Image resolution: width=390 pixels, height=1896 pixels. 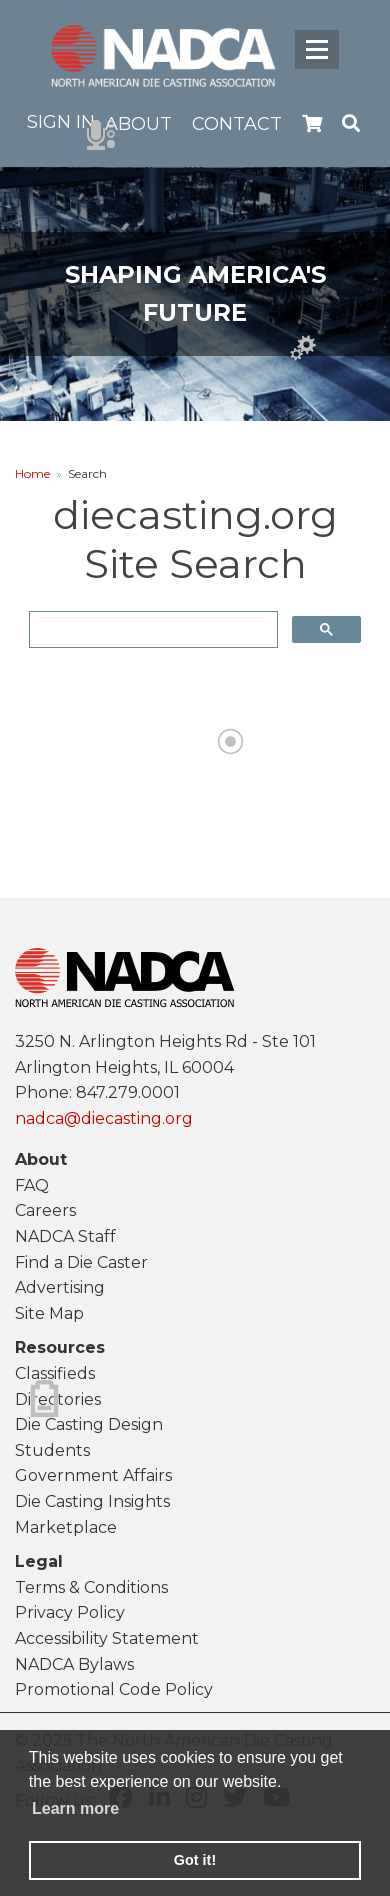 What do you see at coordinates (230, 741) in the screenshot?
I see `indicates a selected radio button option` at bounding box center [230, 741].